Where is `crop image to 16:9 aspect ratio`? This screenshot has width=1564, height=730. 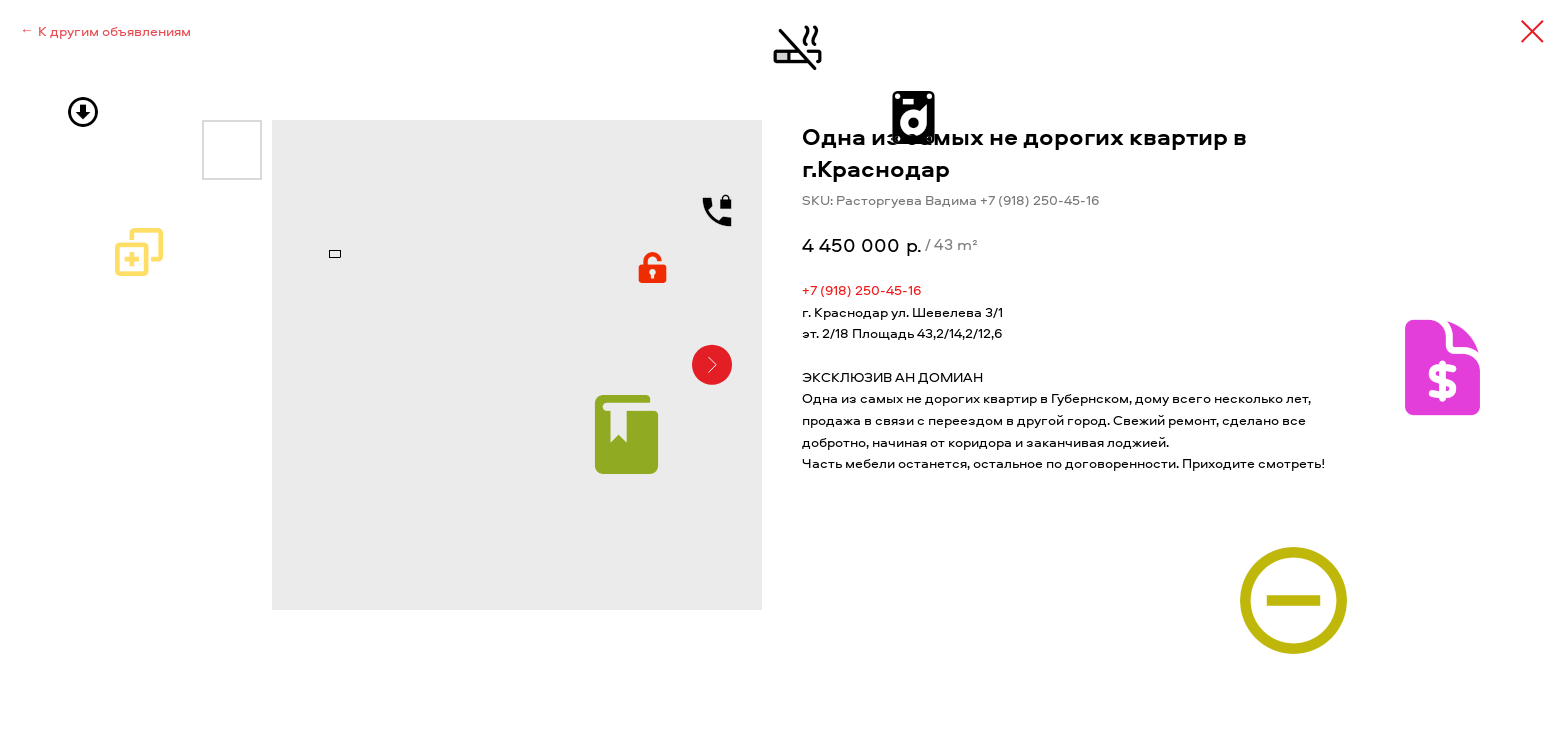
crop image to 16:9 aspect ratio is located at coordinates (335, 254).